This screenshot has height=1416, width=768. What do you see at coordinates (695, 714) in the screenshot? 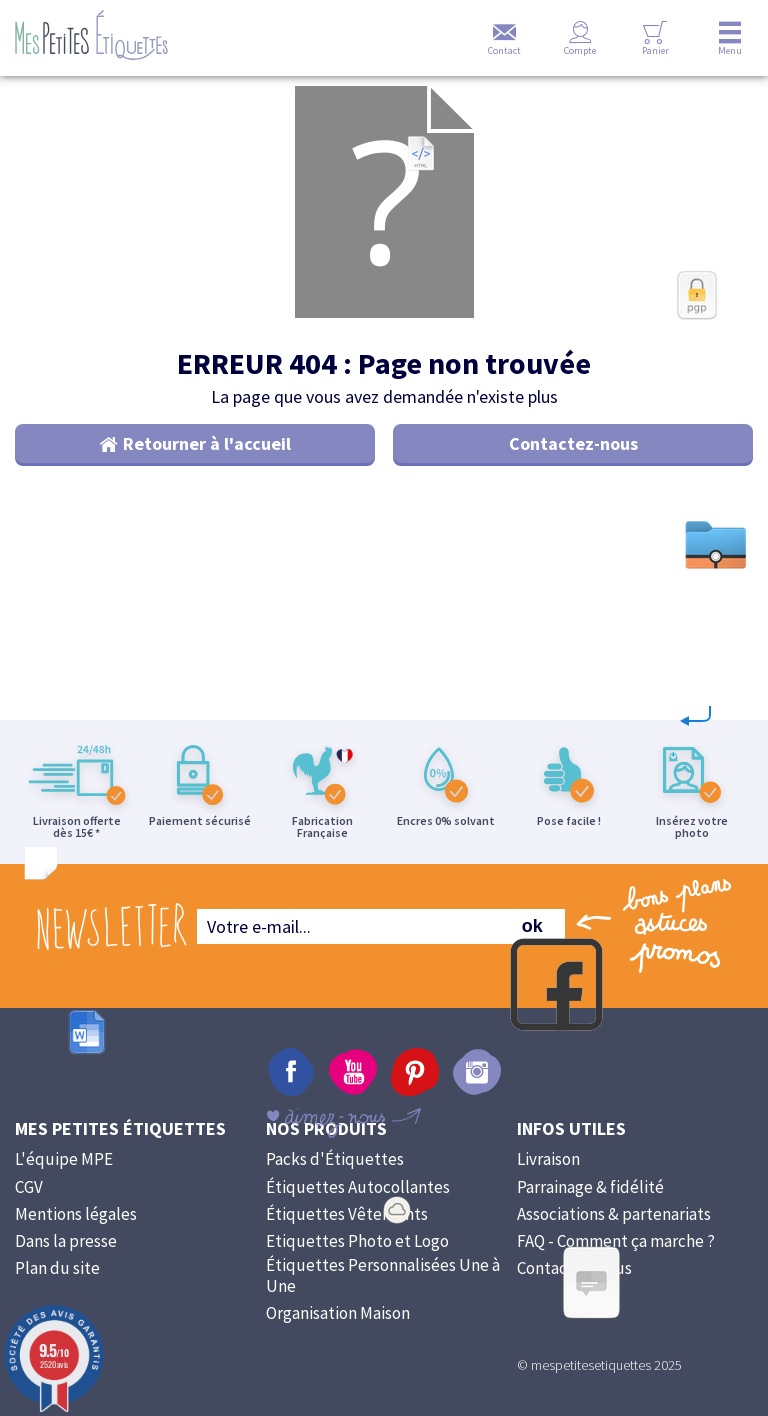
I see `reply to an email message` at bounding box center [695, 714].